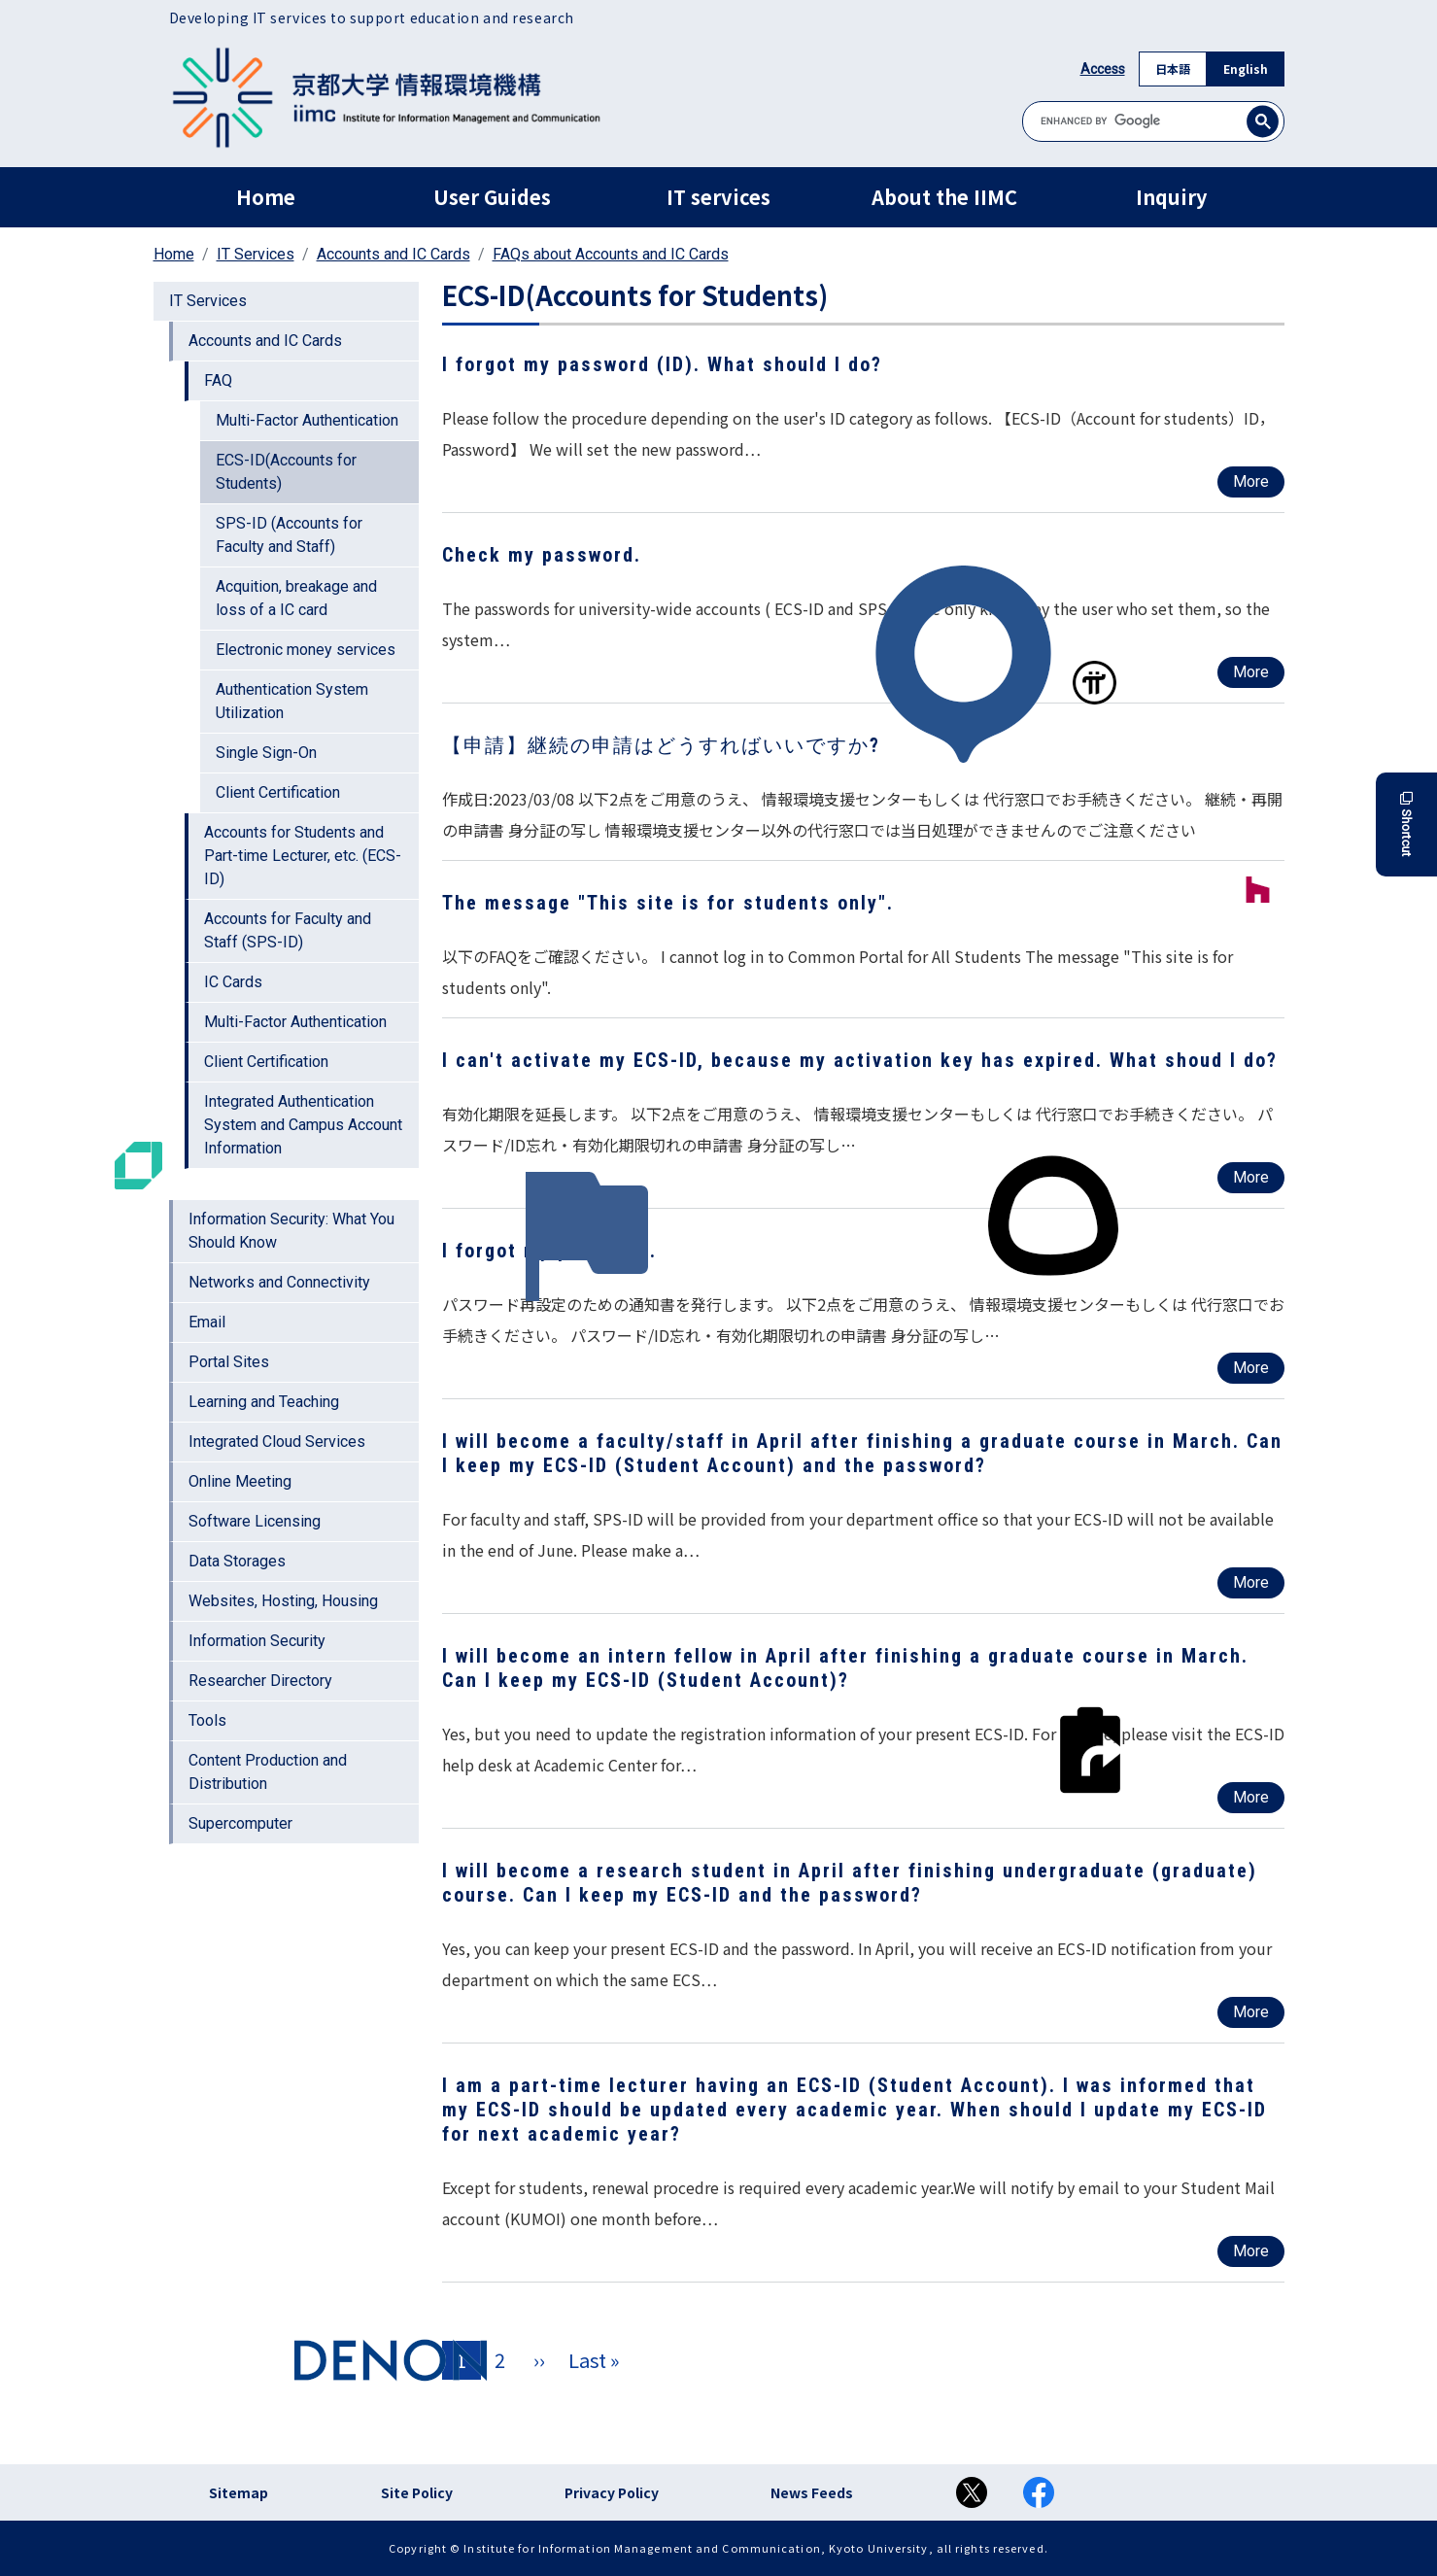  Describe the element at coordinates (138, 1165) in the screenshot. I see `aqua security company logo` at that location.